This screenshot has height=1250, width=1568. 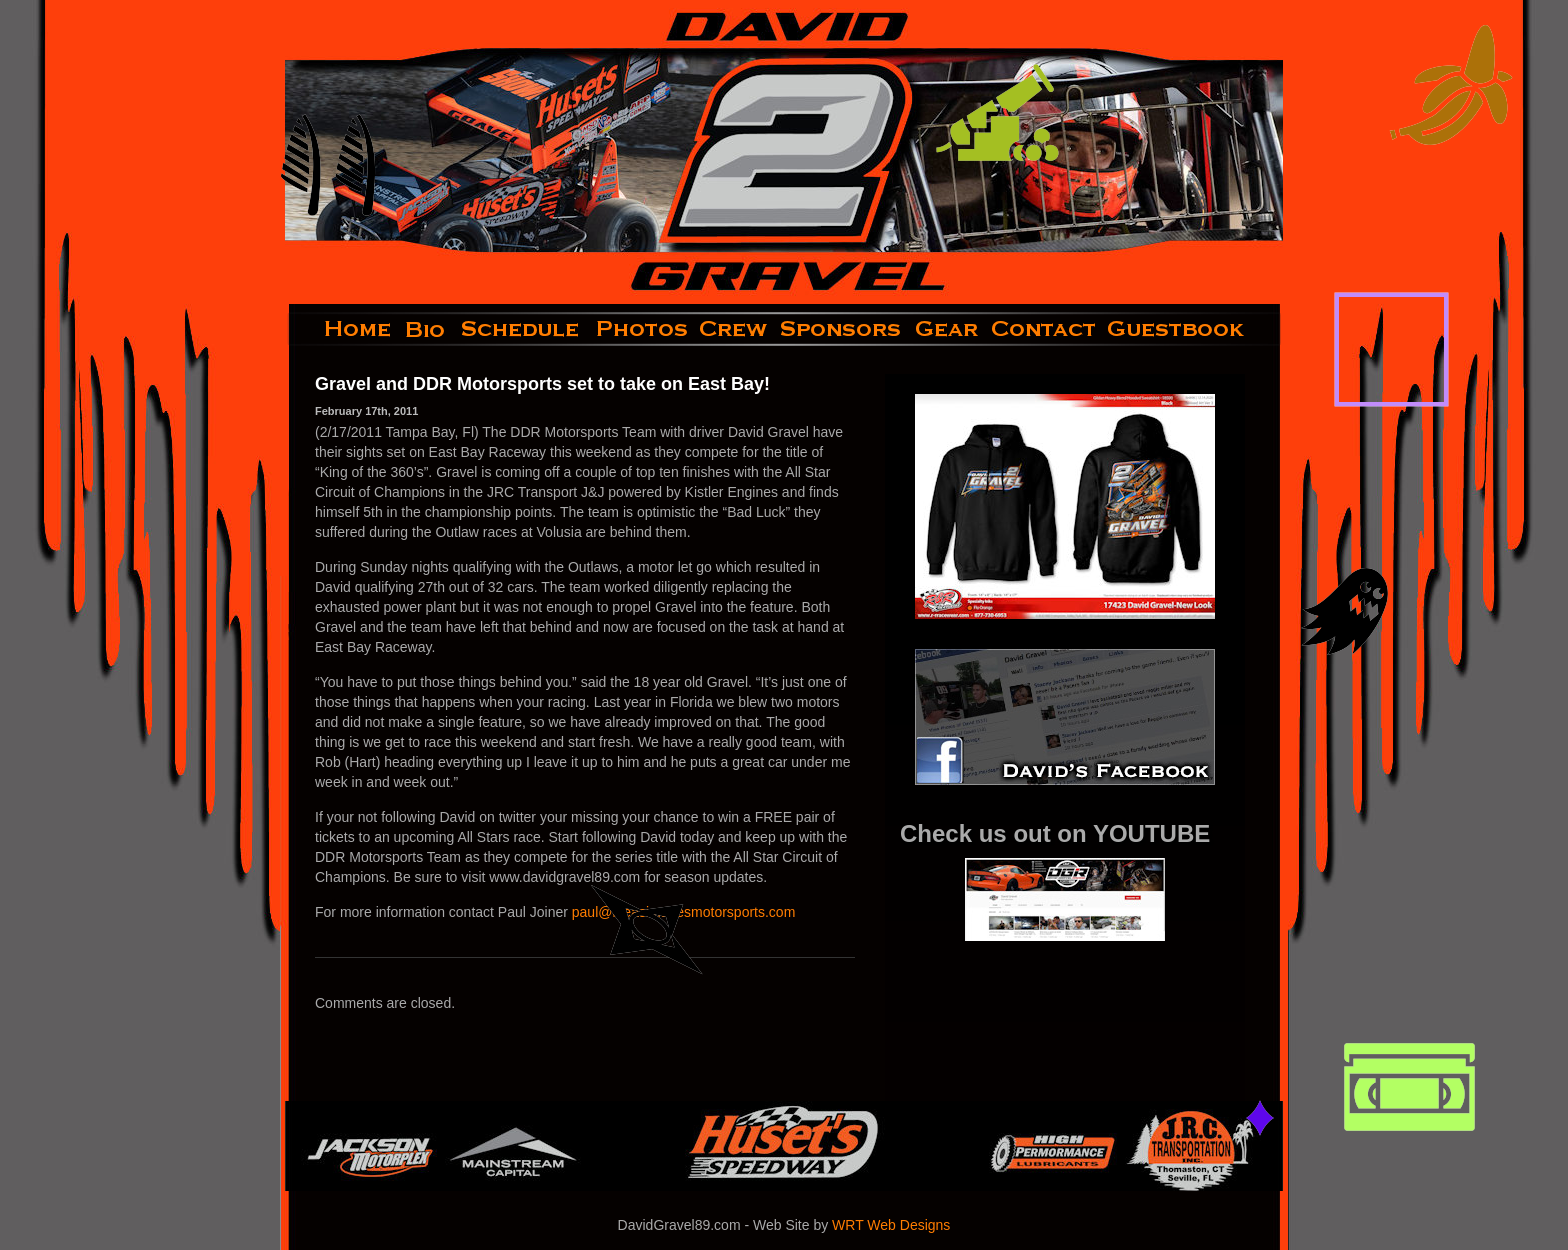 I want to click on access retro or archived video content, so click(x=1409, y=1090).